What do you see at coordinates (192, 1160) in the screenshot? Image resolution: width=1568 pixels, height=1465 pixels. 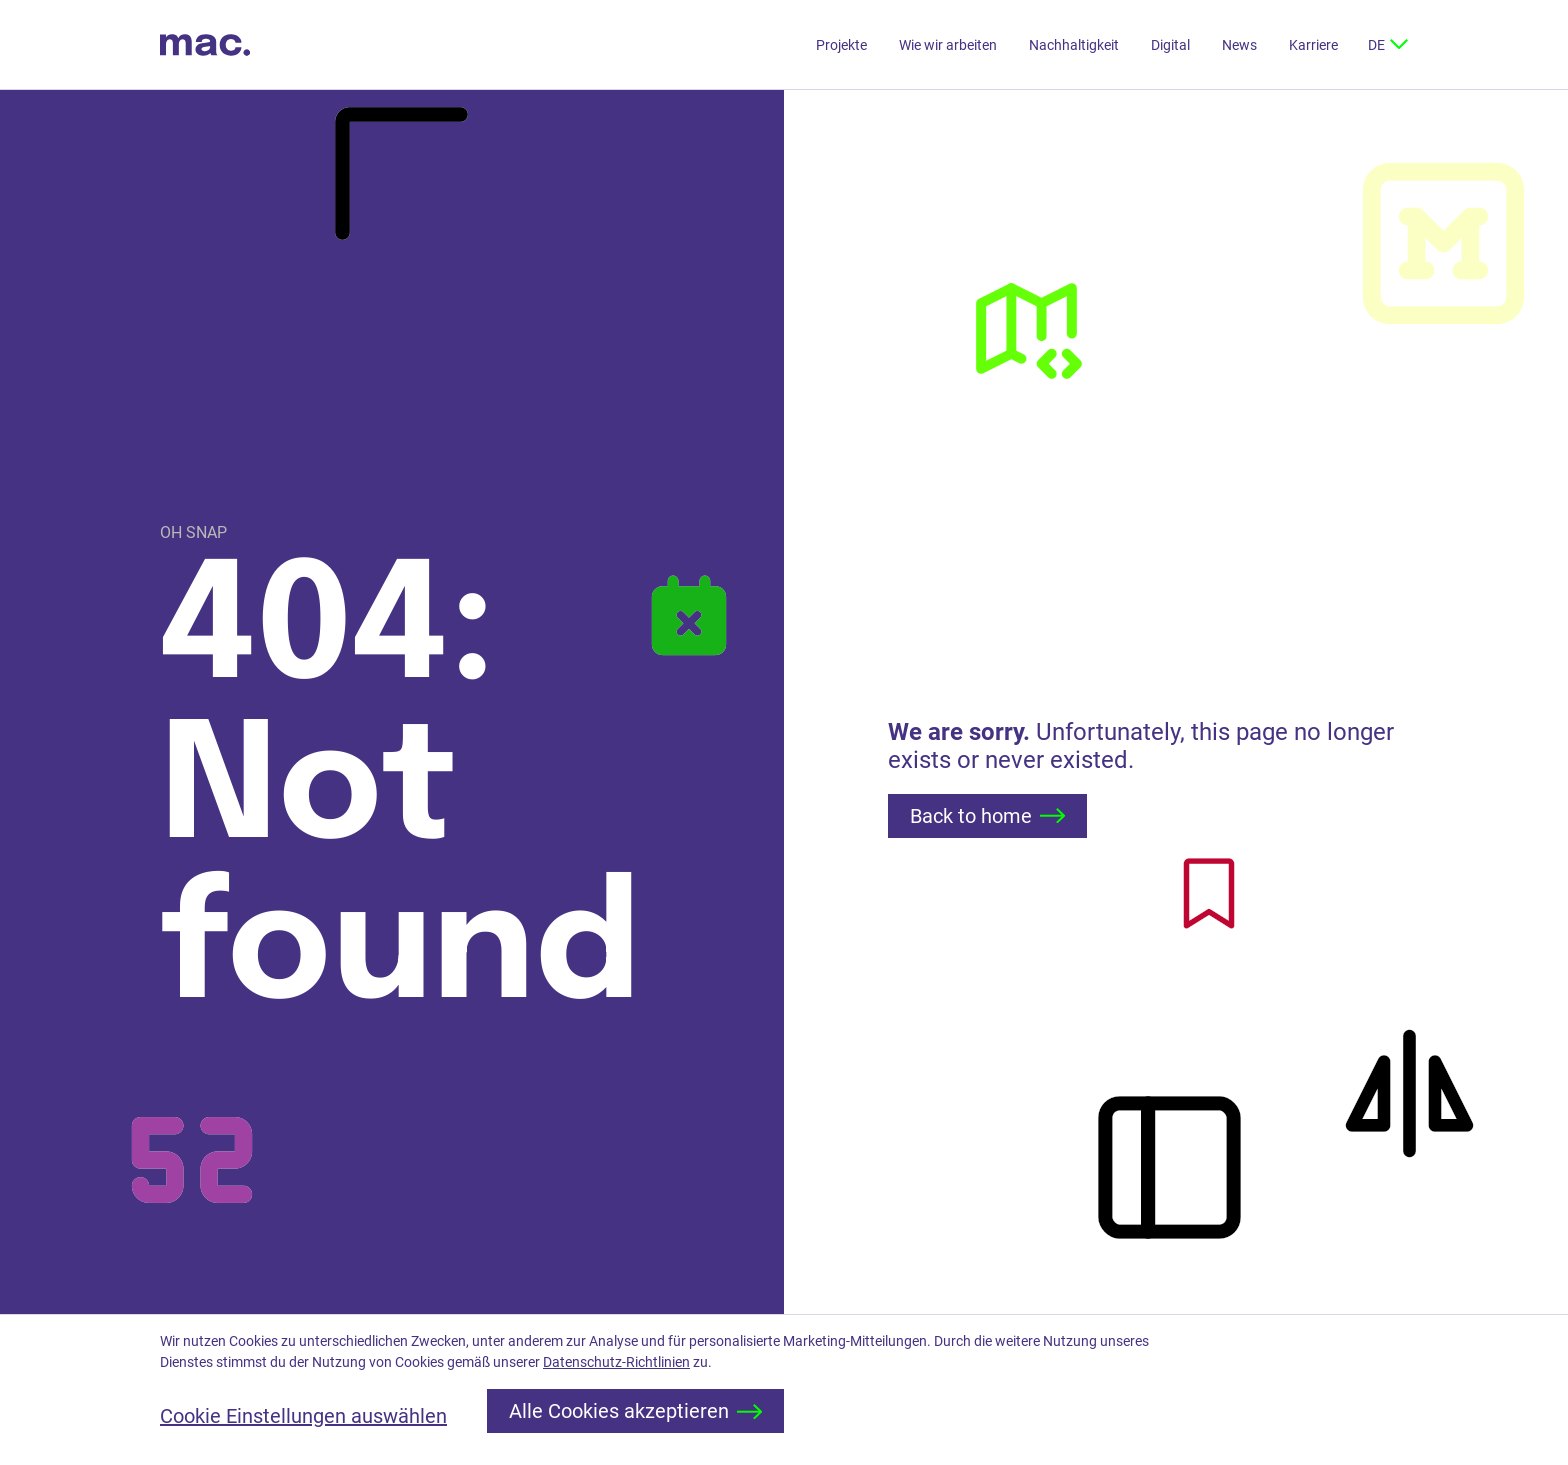 I see `indicates item number 52 in a list or sequence` at bounding box center [192, 1160].